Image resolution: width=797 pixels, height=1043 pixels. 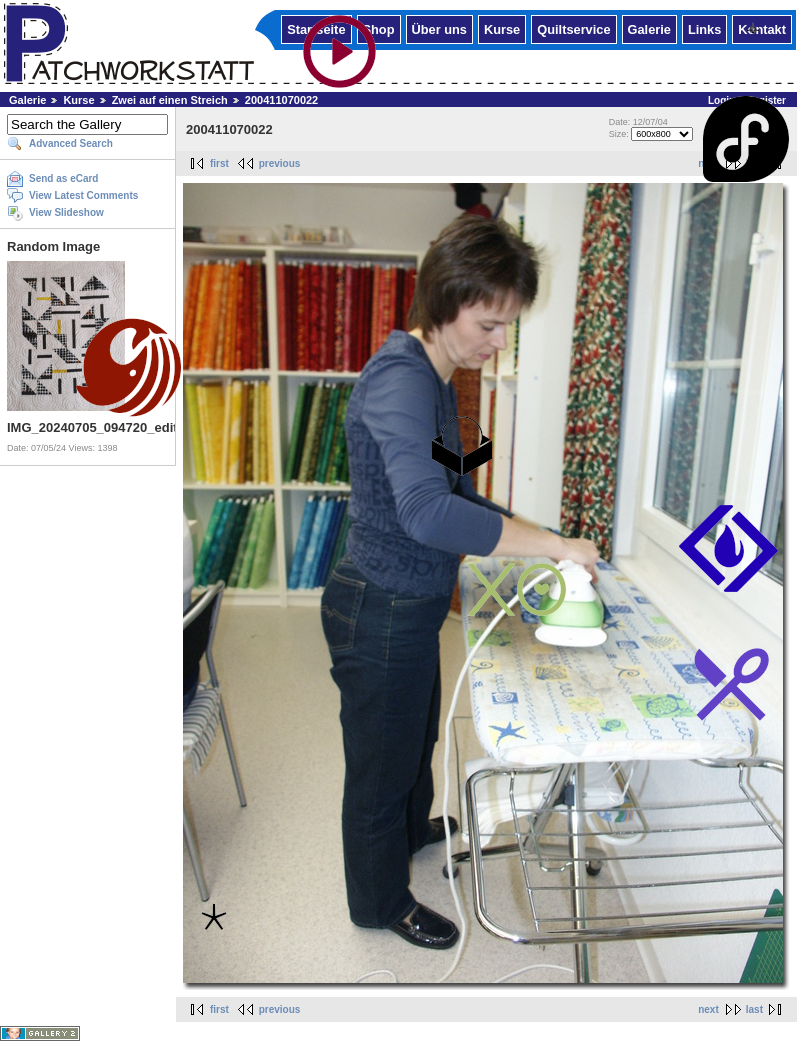 What do you see at coordinates (516, 589) in the screenshot?
I see `xo brand logo` at bounding box center [516, 589].